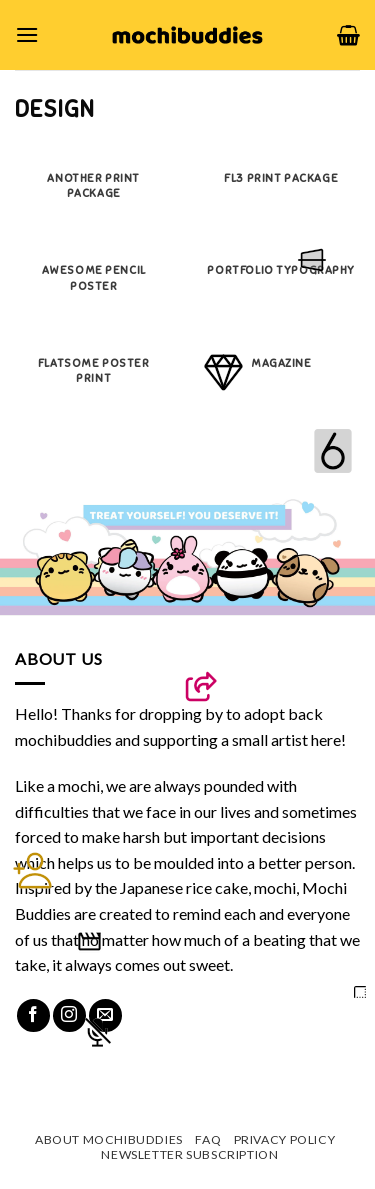  Describe the element at coordinates (312, 260) in the screenshot. I see `adjust perspective or viewing angle` at that location.